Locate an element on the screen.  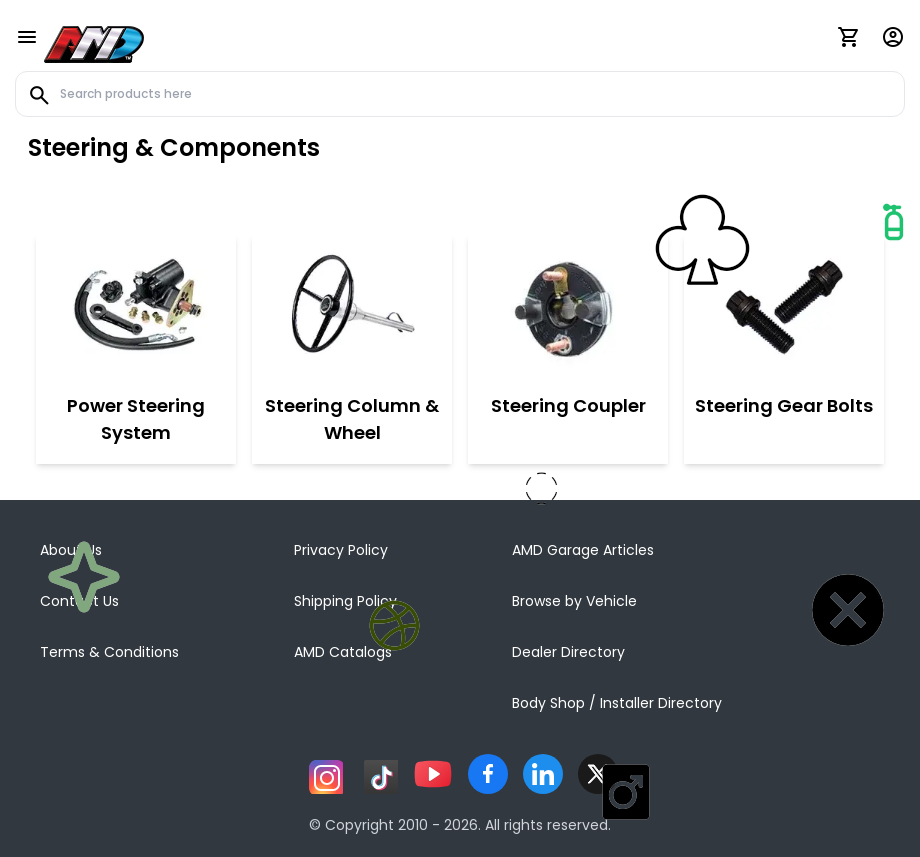
club suit symbol for card games is located at coordinates (702, 241).